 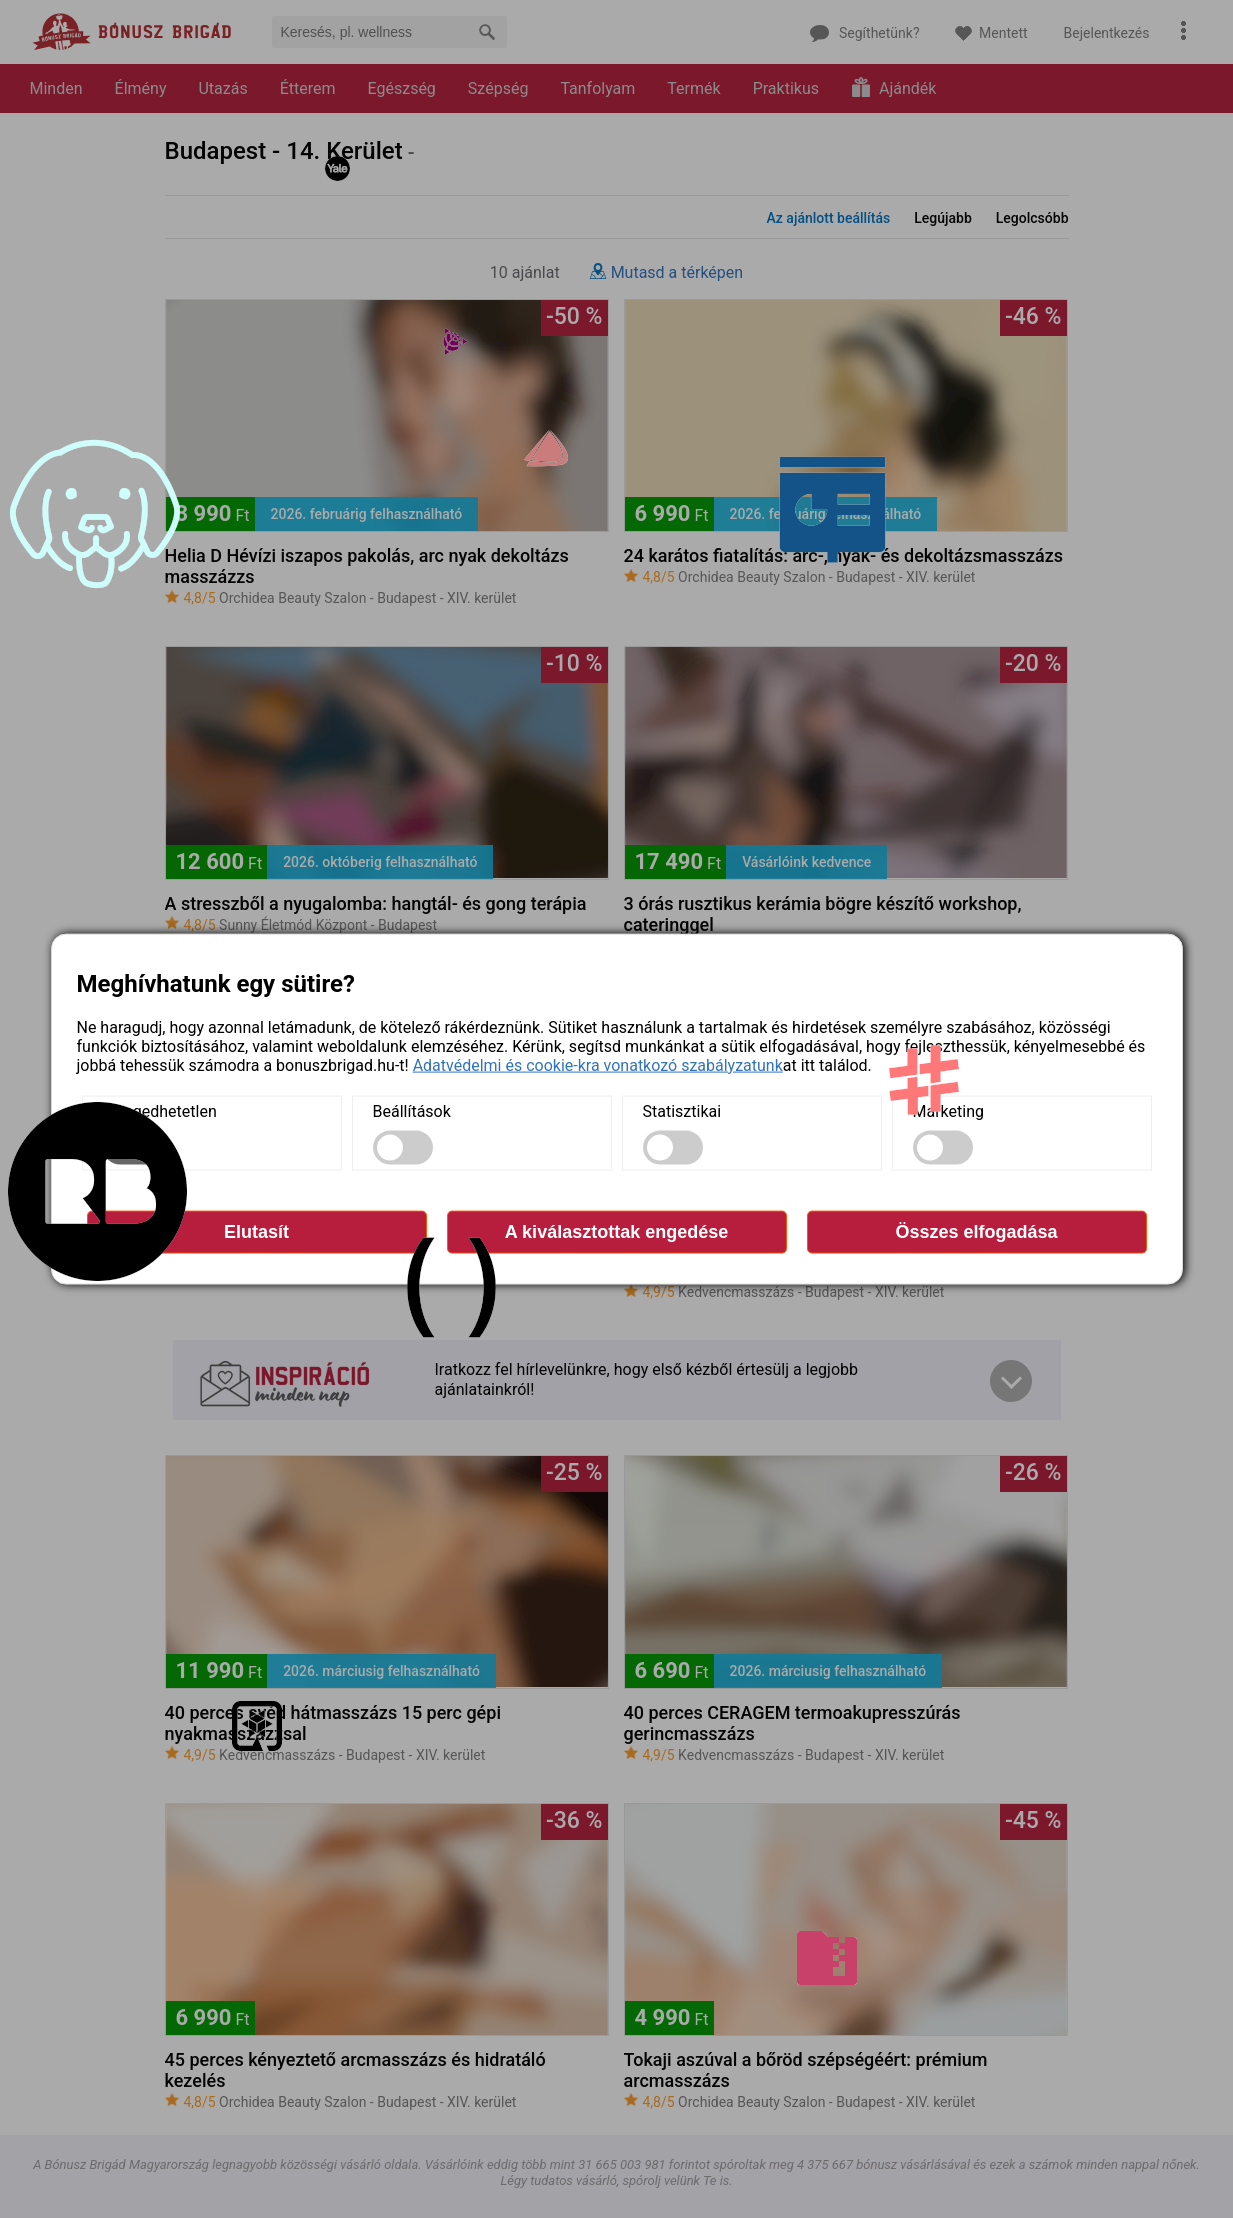 What do you see at coordinates (827, 1958) in the screenshot?
I see `open compressed folder` at bounding box center [827, 1958].